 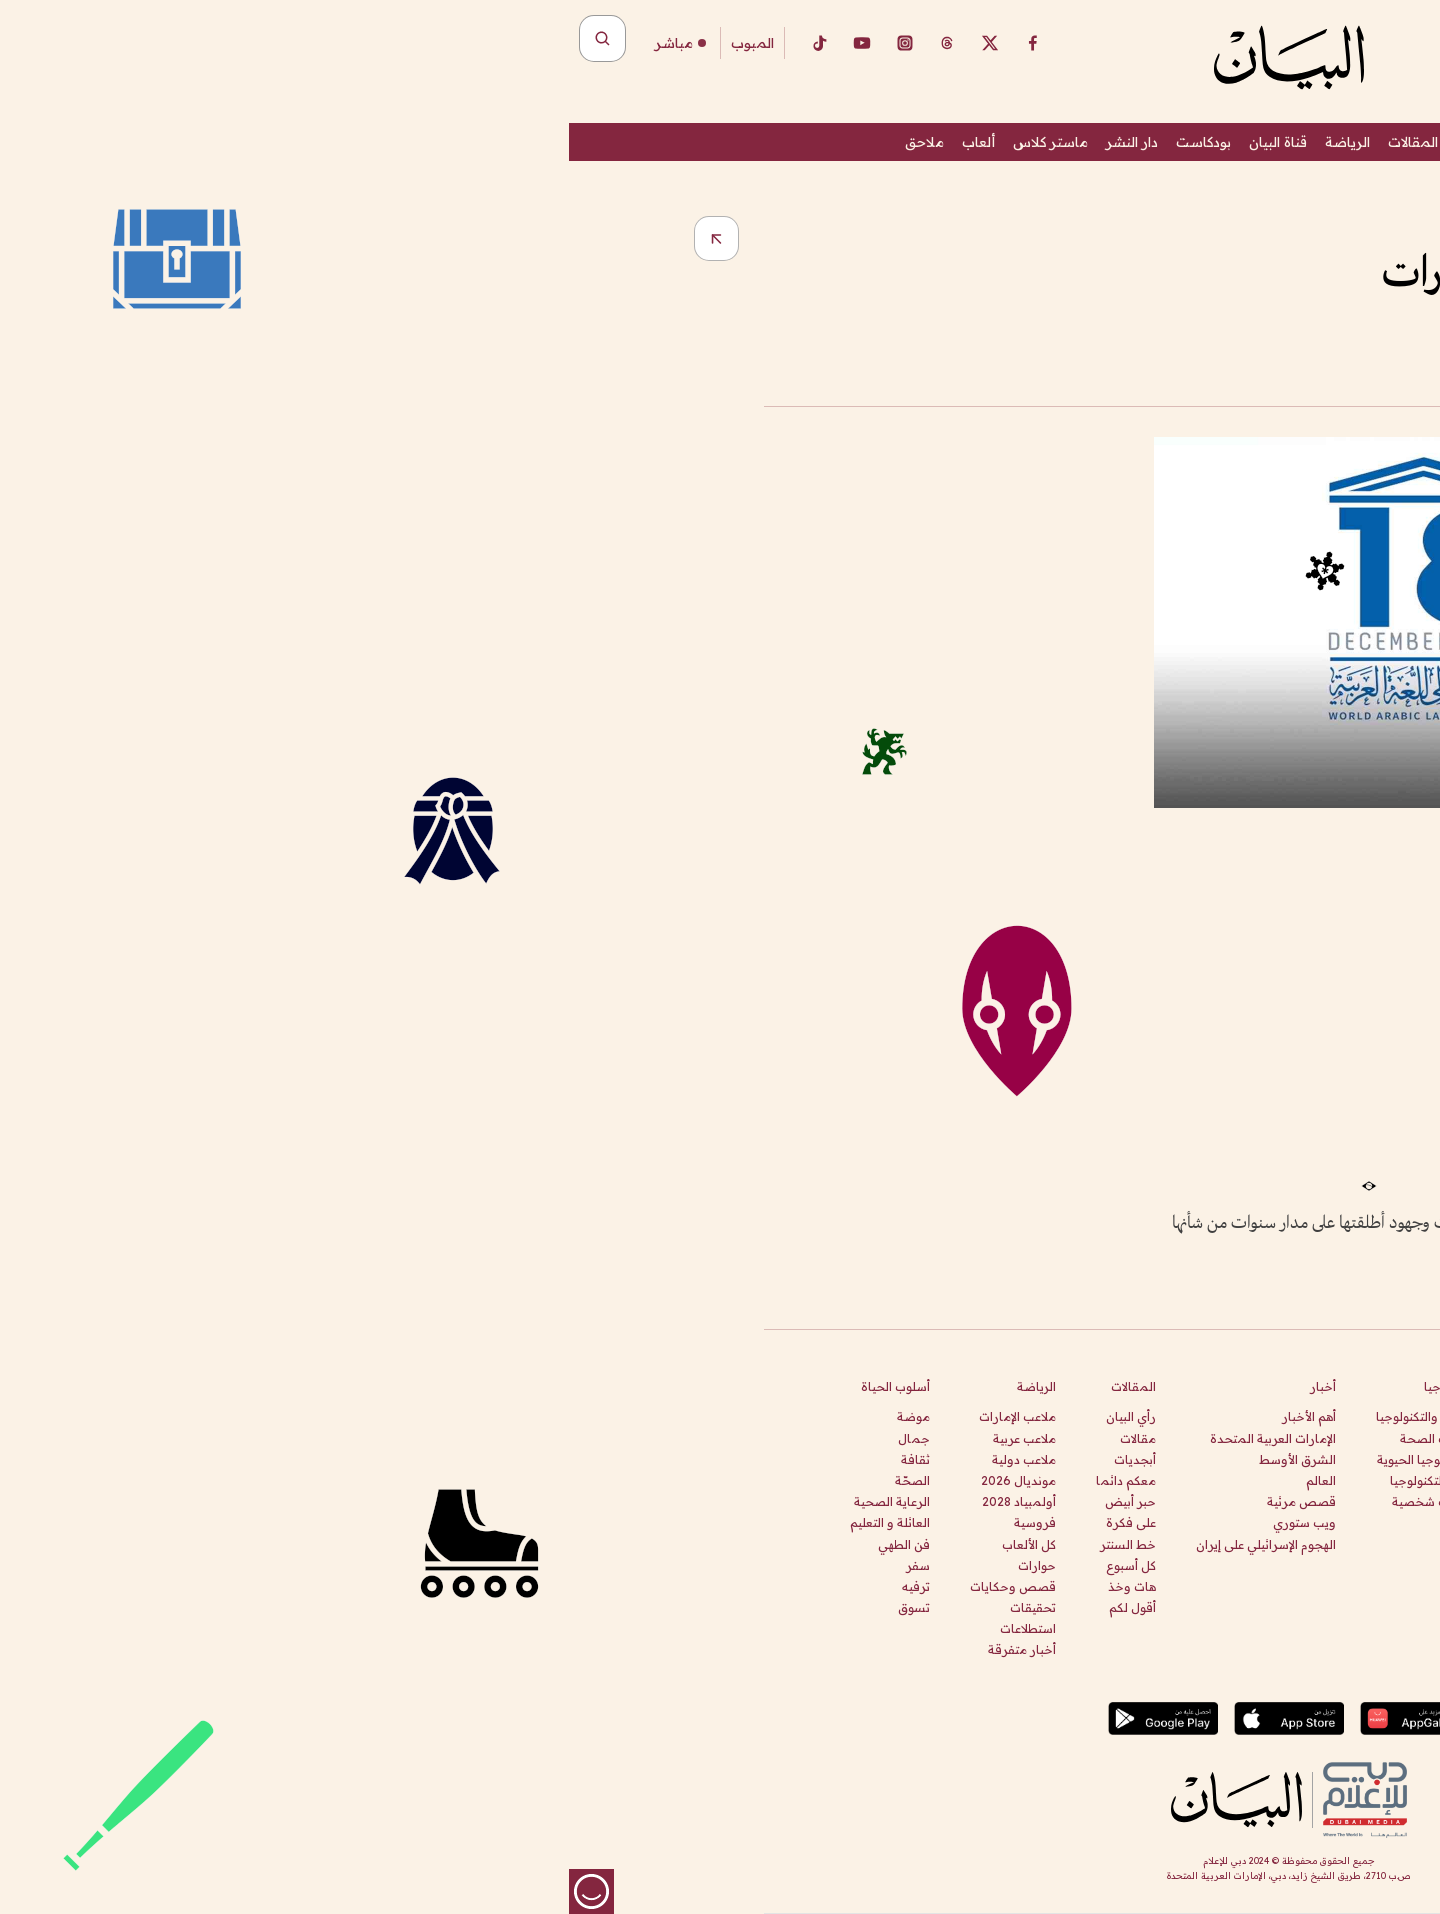 I want to click on equip a headband accessory for your character, so click(x=453, y=831).